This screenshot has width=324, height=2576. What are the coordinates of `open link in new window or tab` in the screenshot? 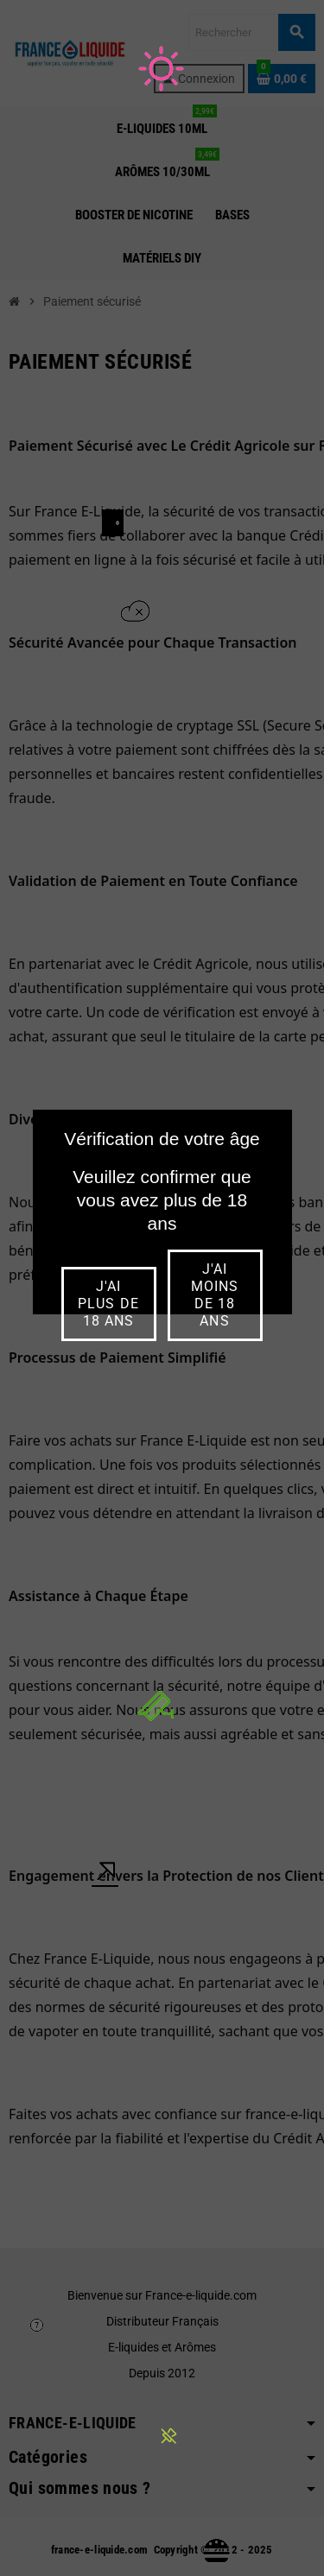 It's located at (105, 1873).